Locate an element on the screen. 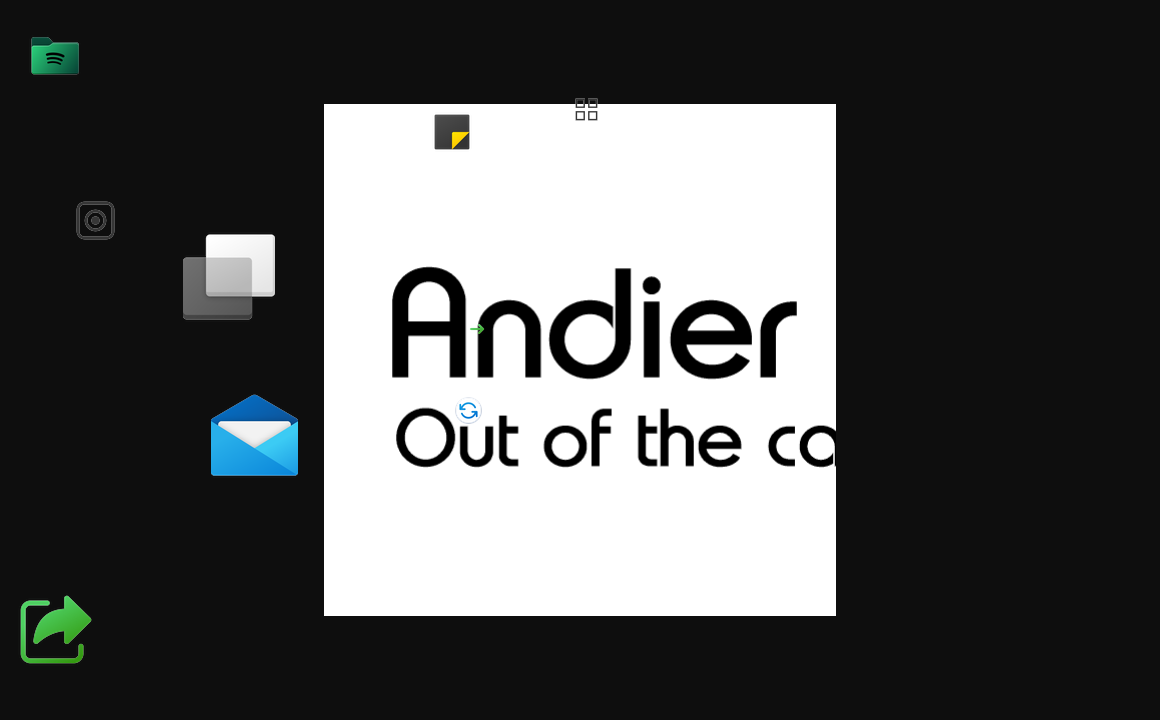  open sticky notes app is located at coordinates (452, 132).